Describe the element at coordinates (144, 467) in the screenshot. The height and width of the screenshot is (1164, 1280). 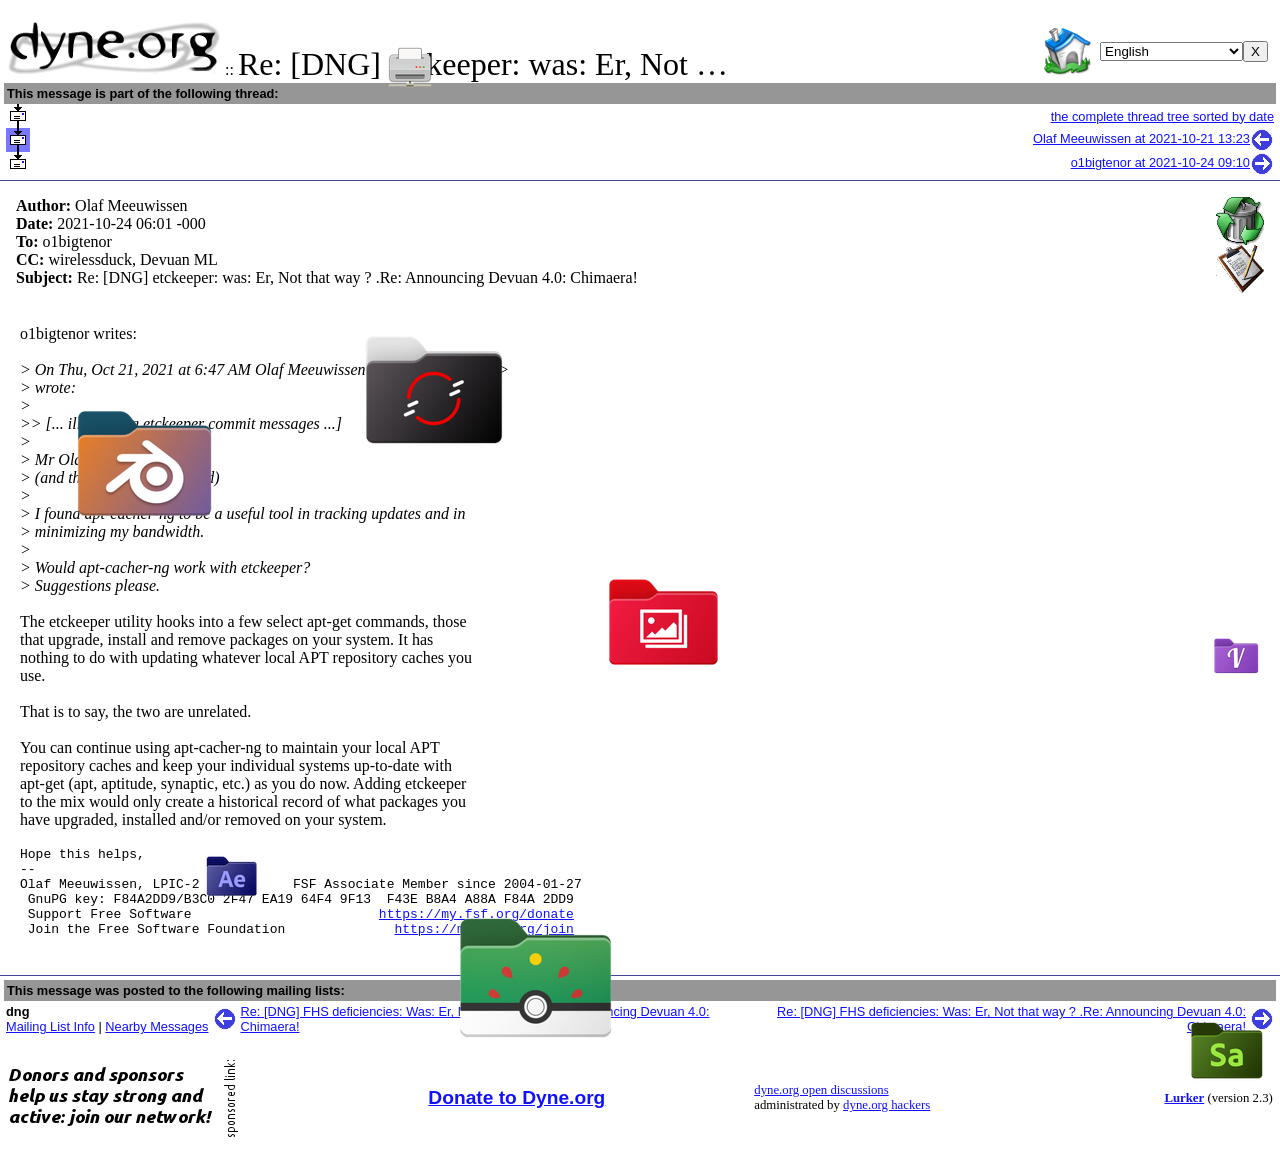
I see `open folder containing Blender project files` at that location.